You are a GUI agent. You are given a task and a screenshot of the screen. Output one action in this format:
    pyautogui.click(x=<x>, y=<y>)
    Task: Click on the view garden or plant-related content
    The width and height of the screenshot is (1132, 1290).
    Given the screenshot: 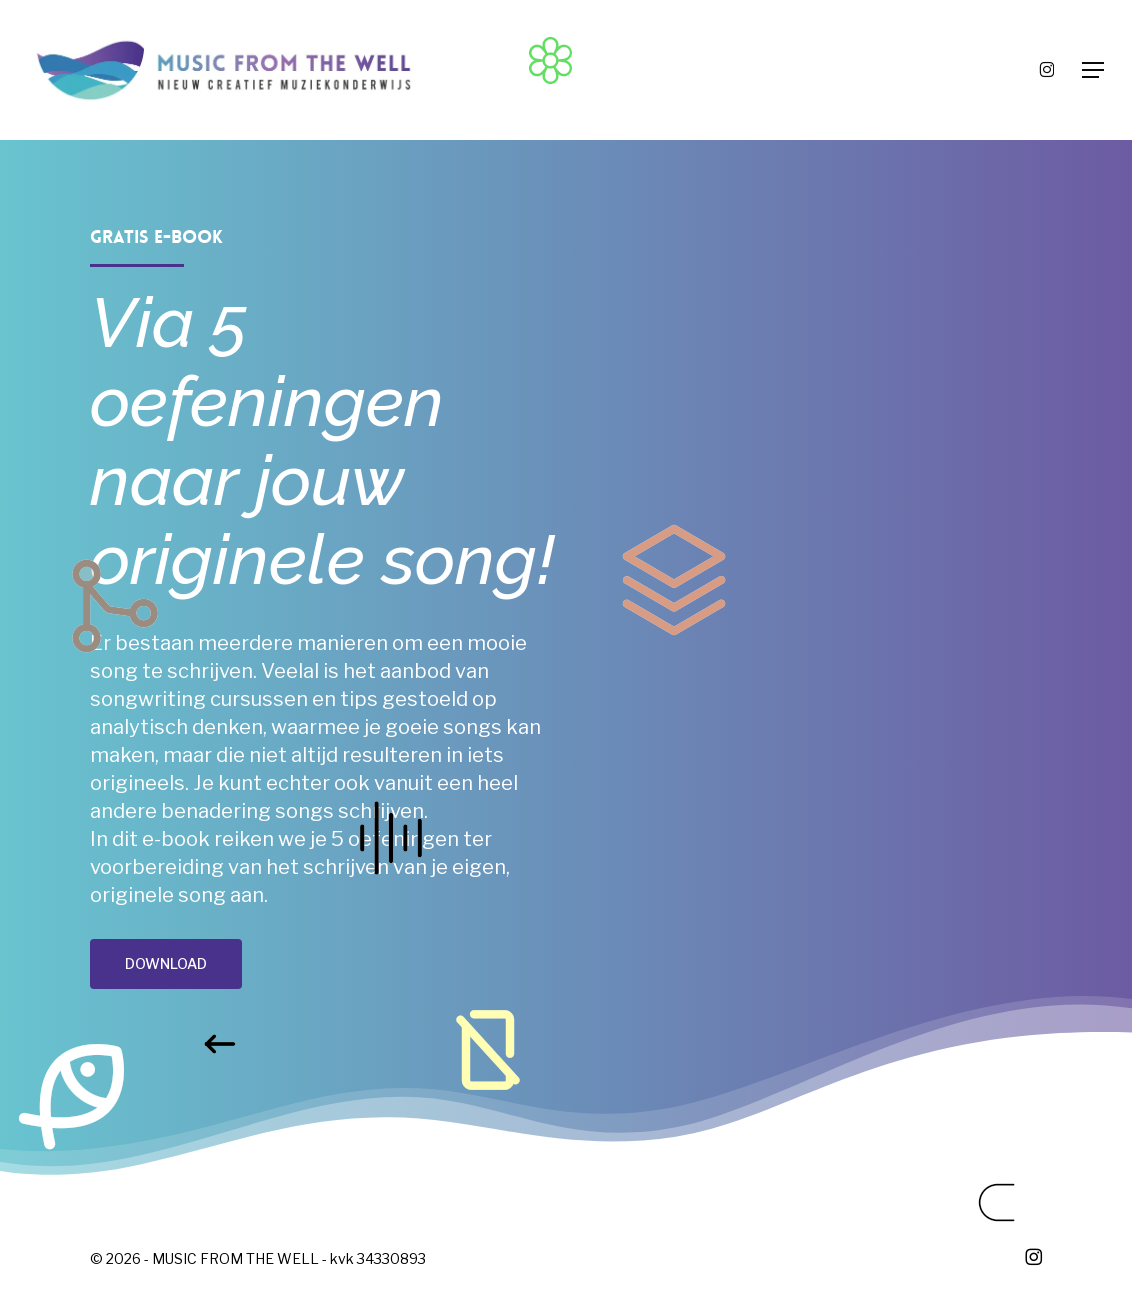 What is the action you would take?
    pyautogui.click(x=550, y=60)
    